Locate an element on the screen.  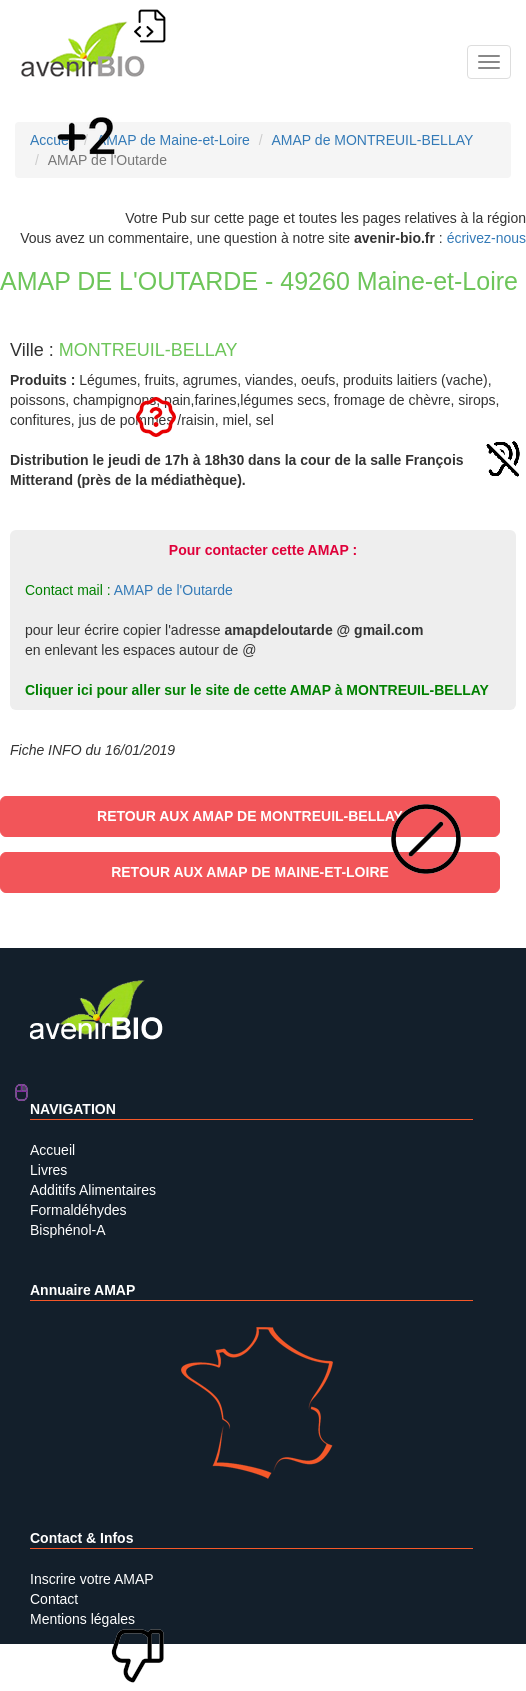
indicates unverified status or identity is located at coordinates (156, 417).